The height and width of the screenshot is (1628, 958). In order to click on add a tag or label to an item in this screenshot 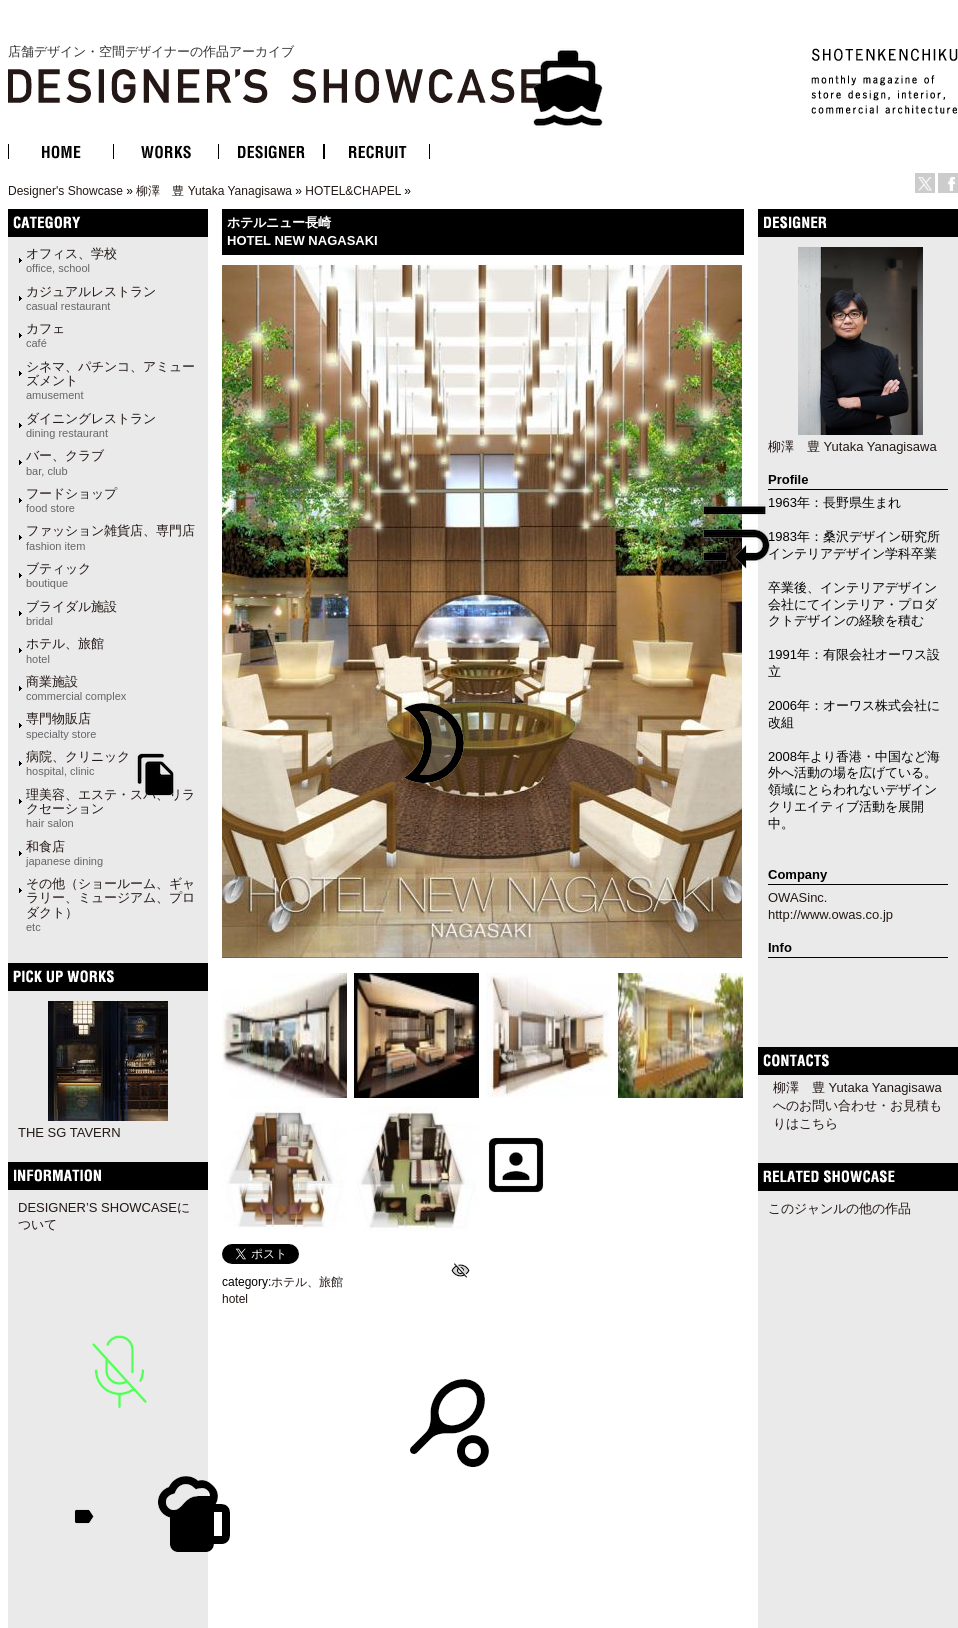, I will do `click(83, 1516)`.